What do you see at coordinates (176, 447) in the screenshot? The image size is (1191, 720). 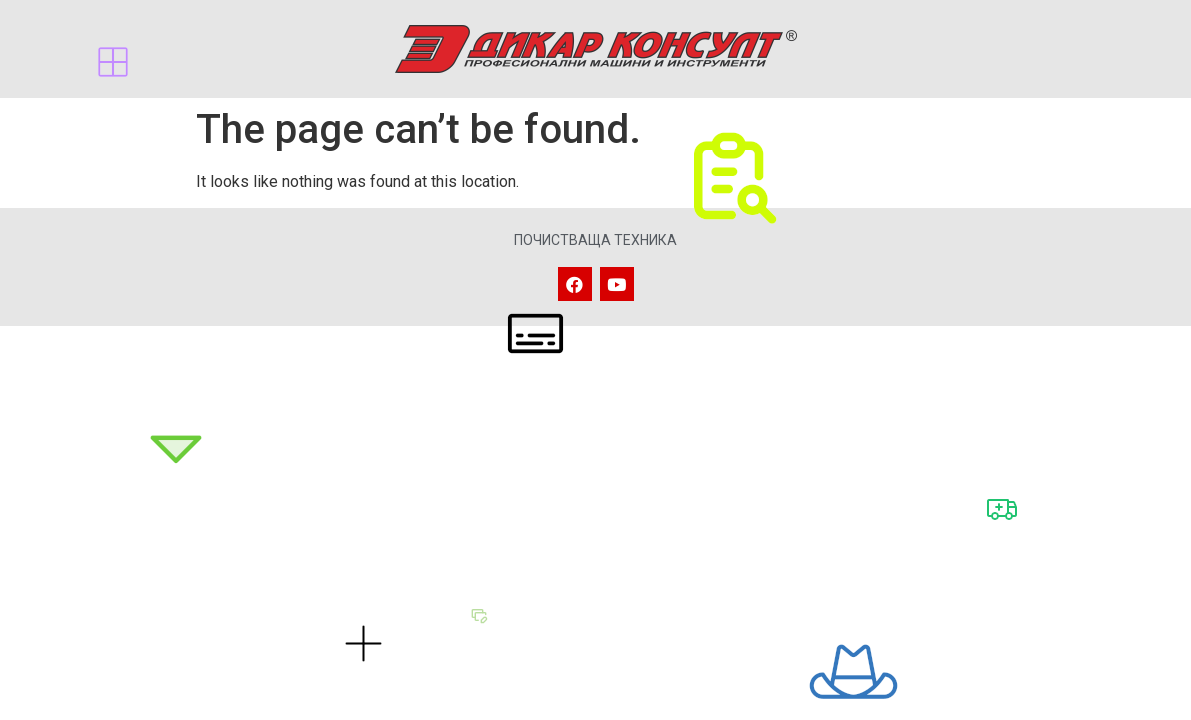 I see `expand a dropdown menu` at bounding box center [176, 447].